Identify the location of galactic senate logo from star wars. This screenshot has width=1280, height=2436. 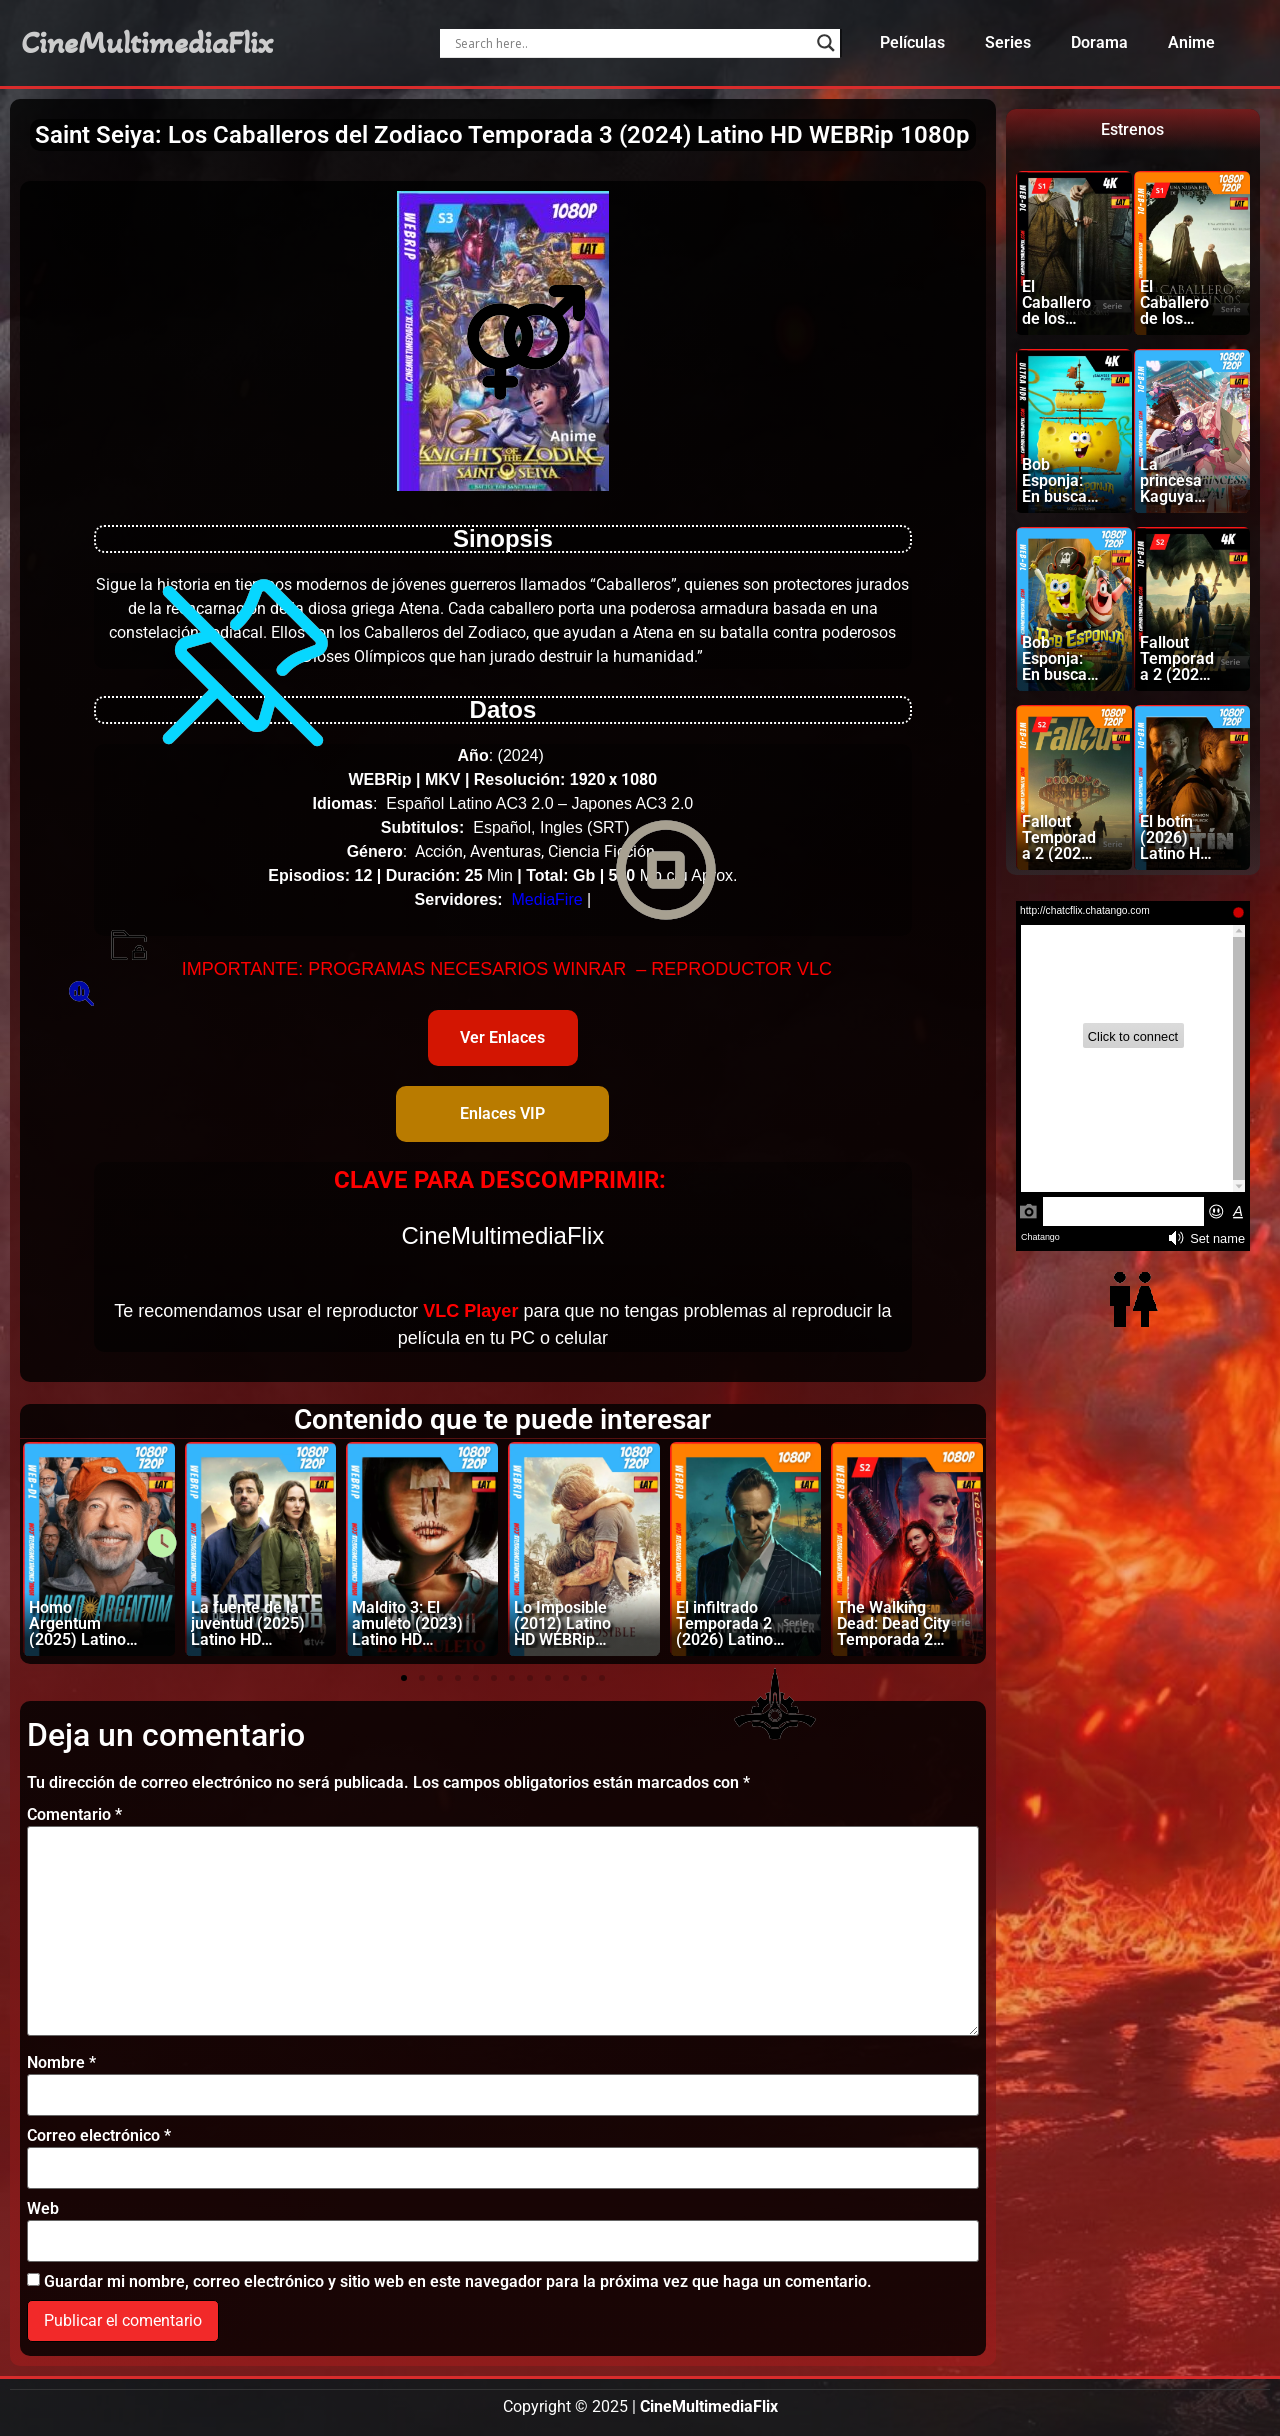
(775, 1704).